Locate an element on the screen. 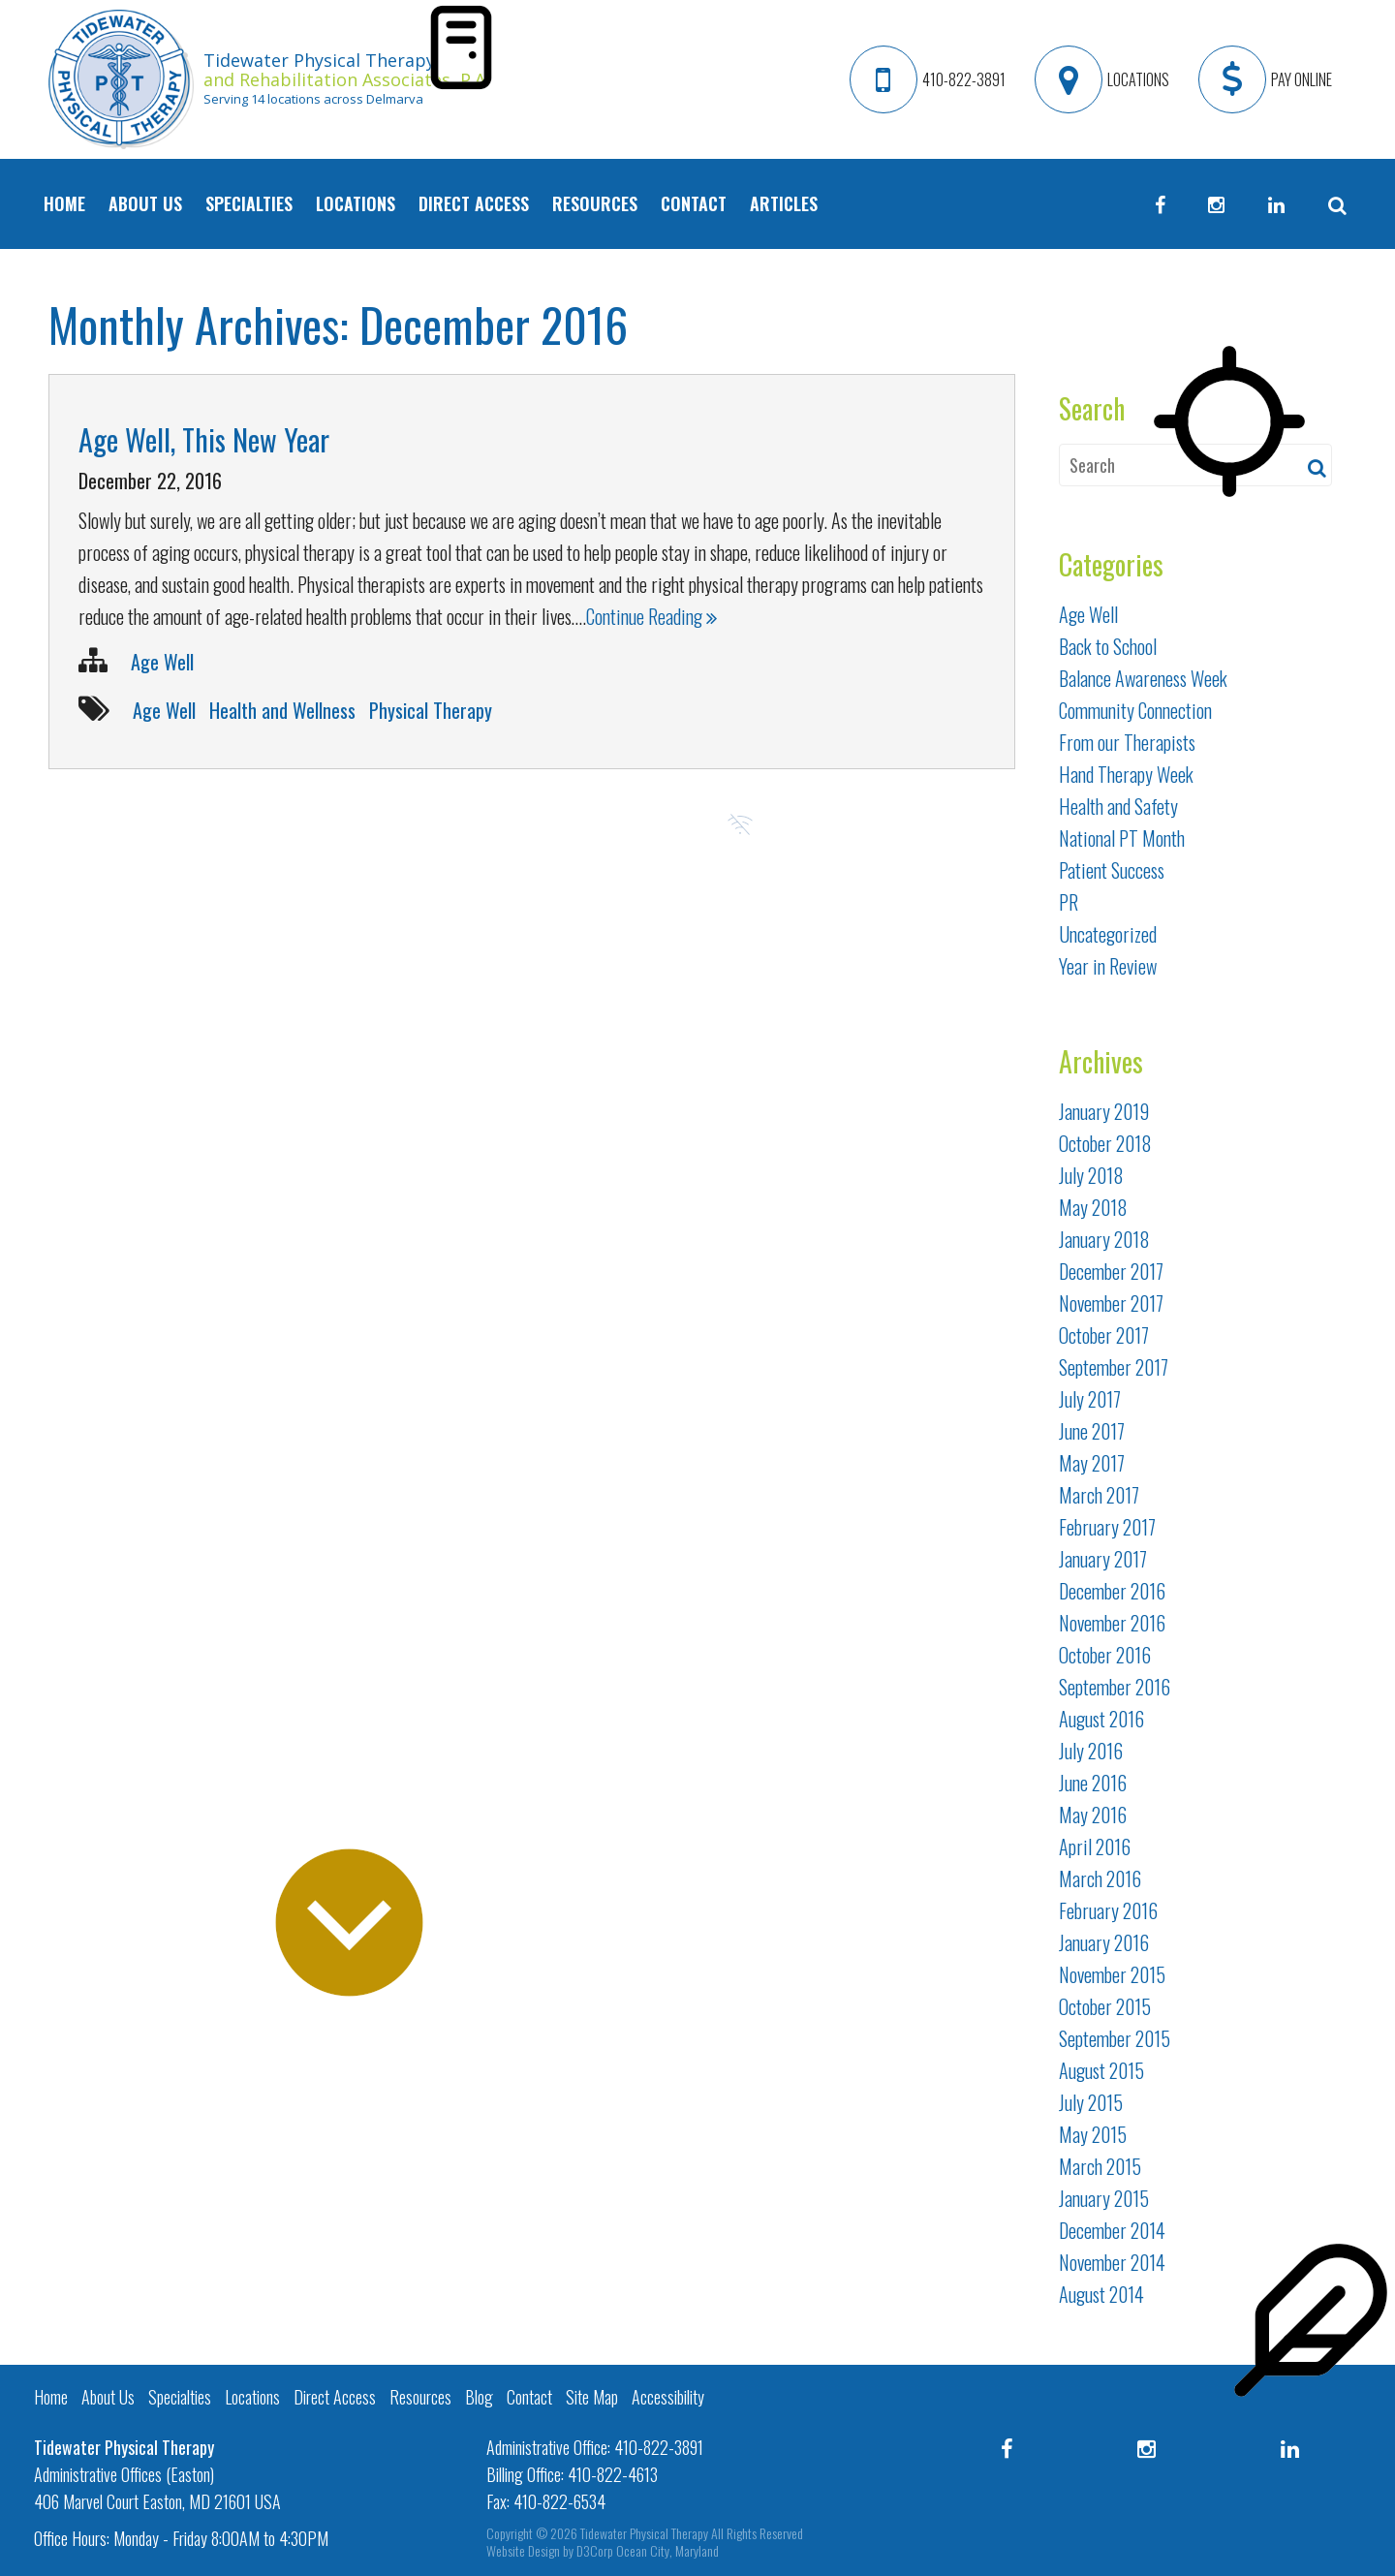  access computer or desktop settings is located at coordinates (461, 47).